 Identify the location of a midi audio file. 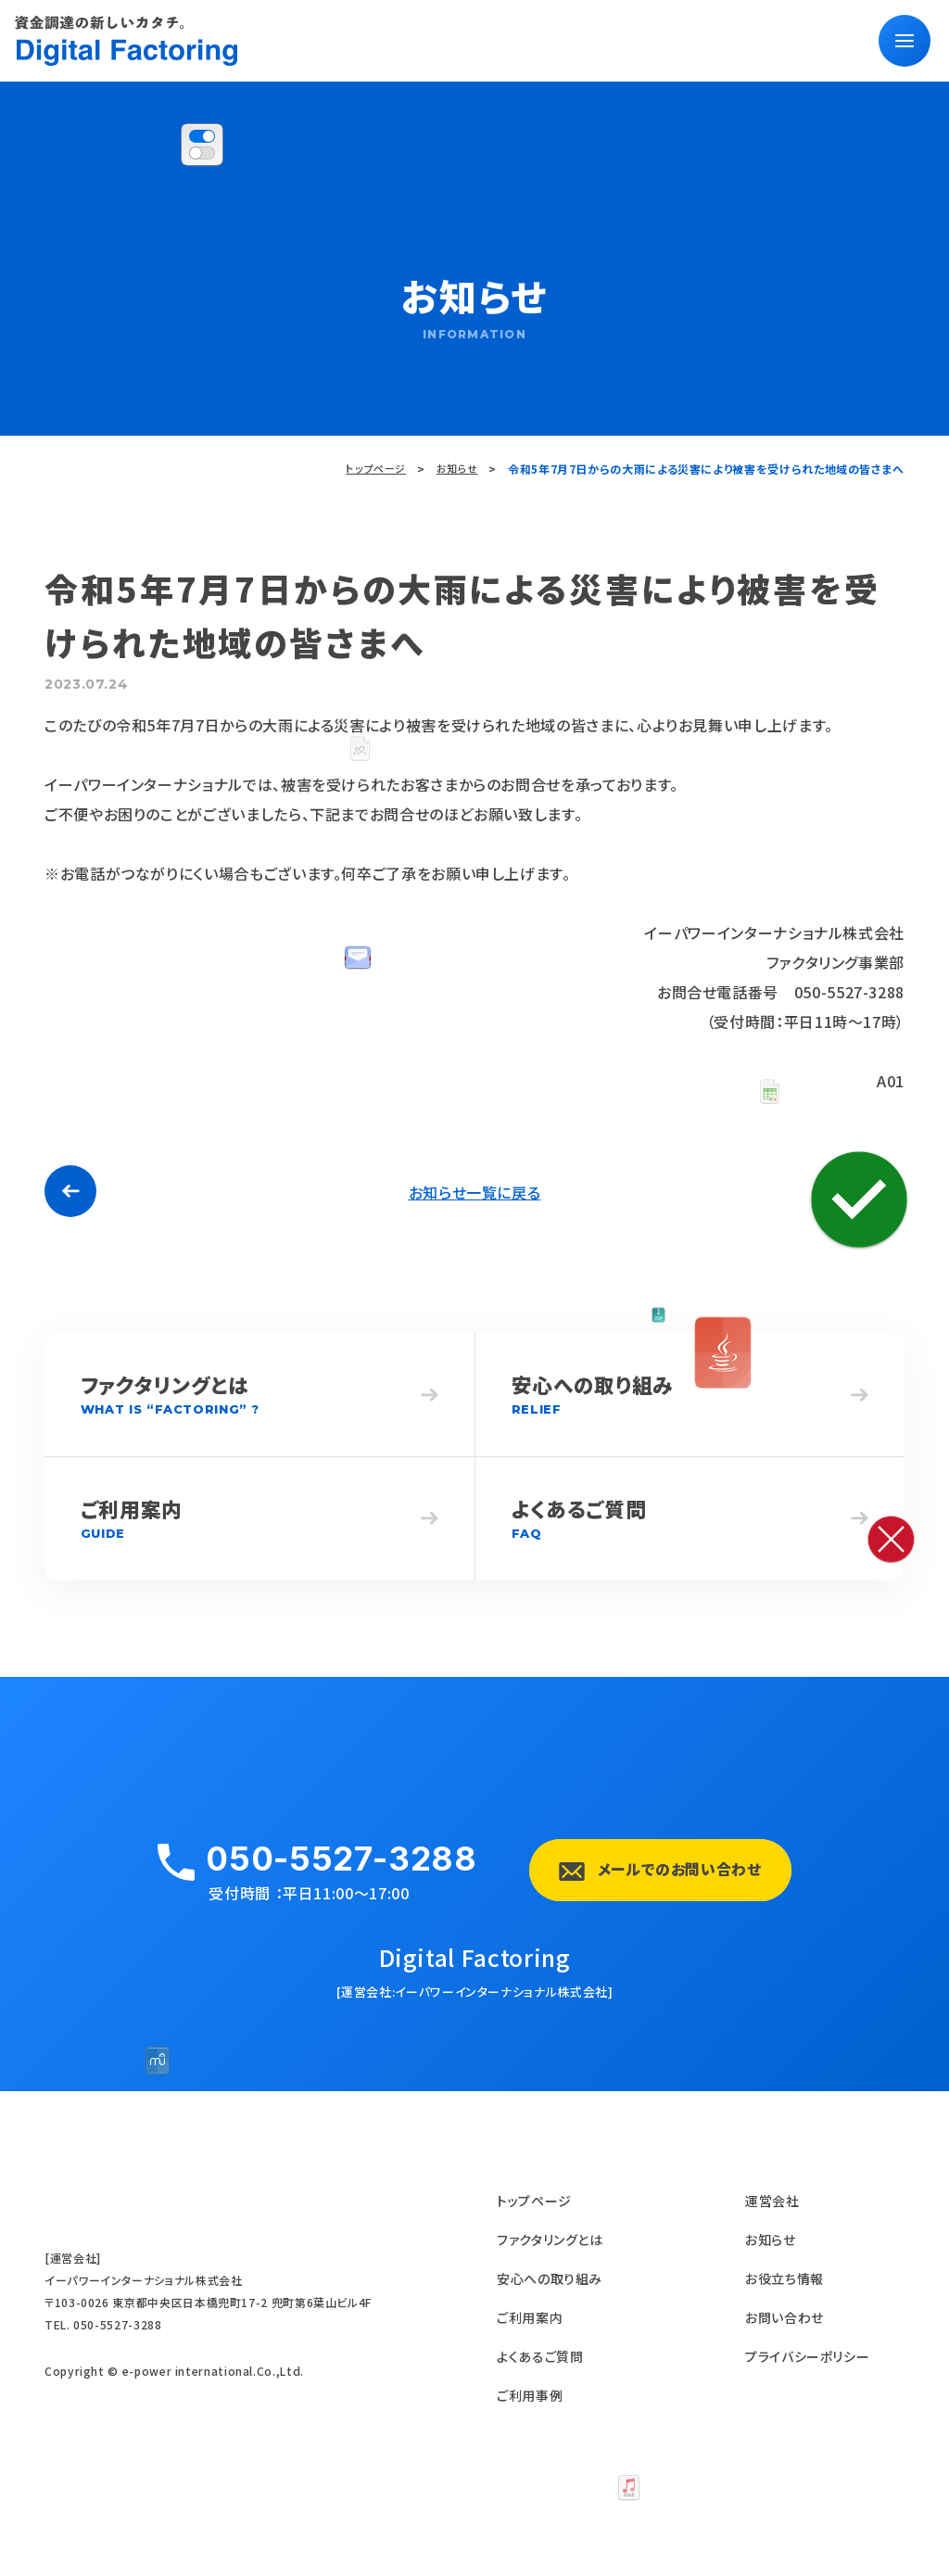
(628, 2487).